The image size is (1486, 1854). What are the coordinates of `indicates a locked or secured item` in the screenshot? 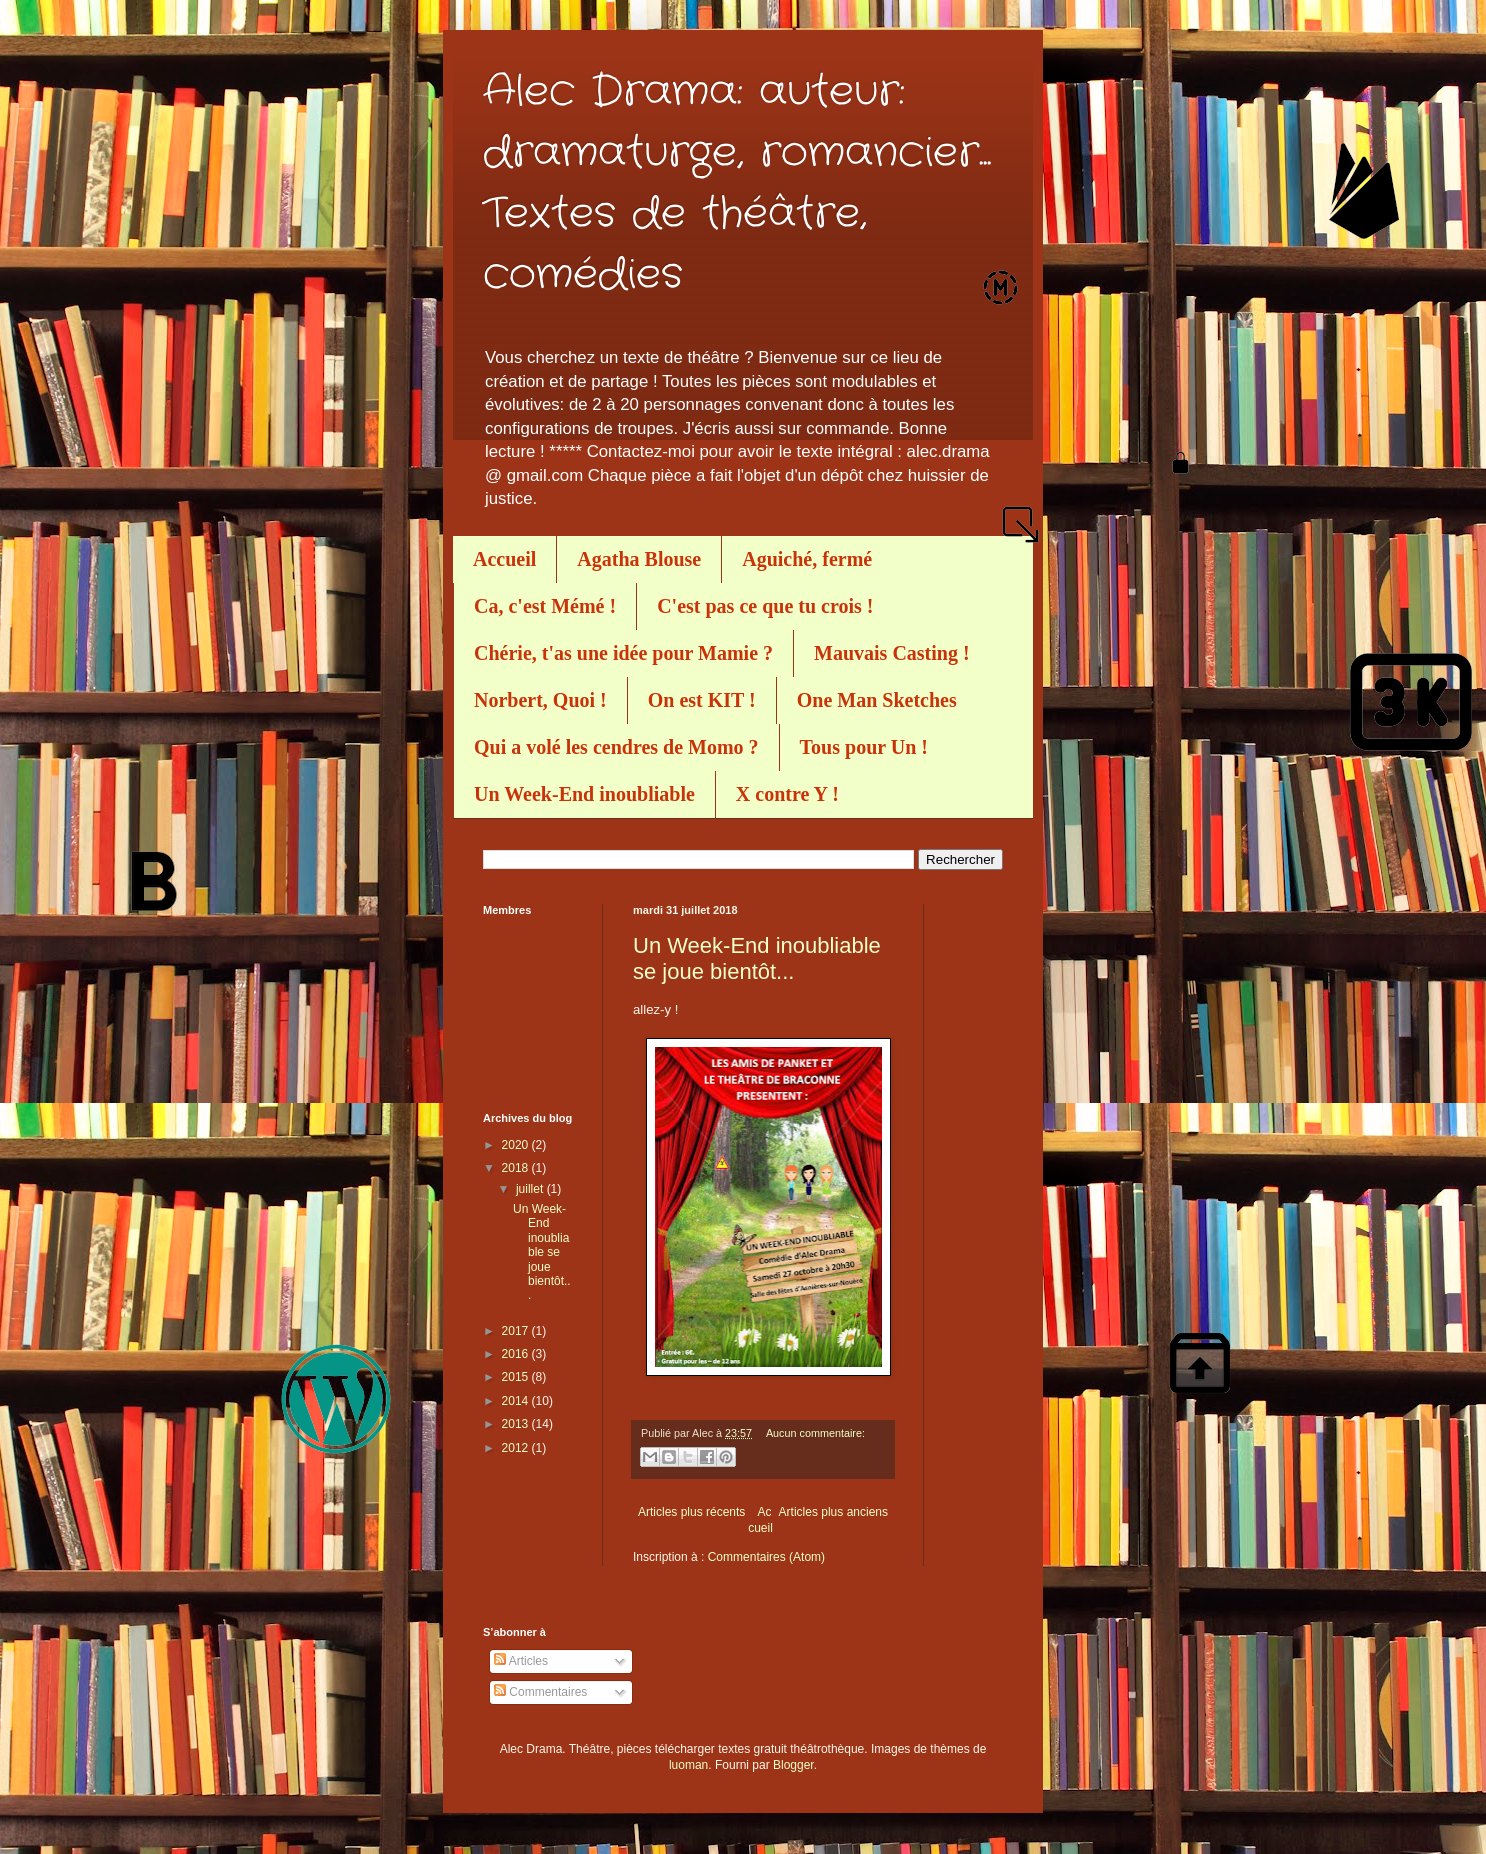 It's located at (1180, 462).